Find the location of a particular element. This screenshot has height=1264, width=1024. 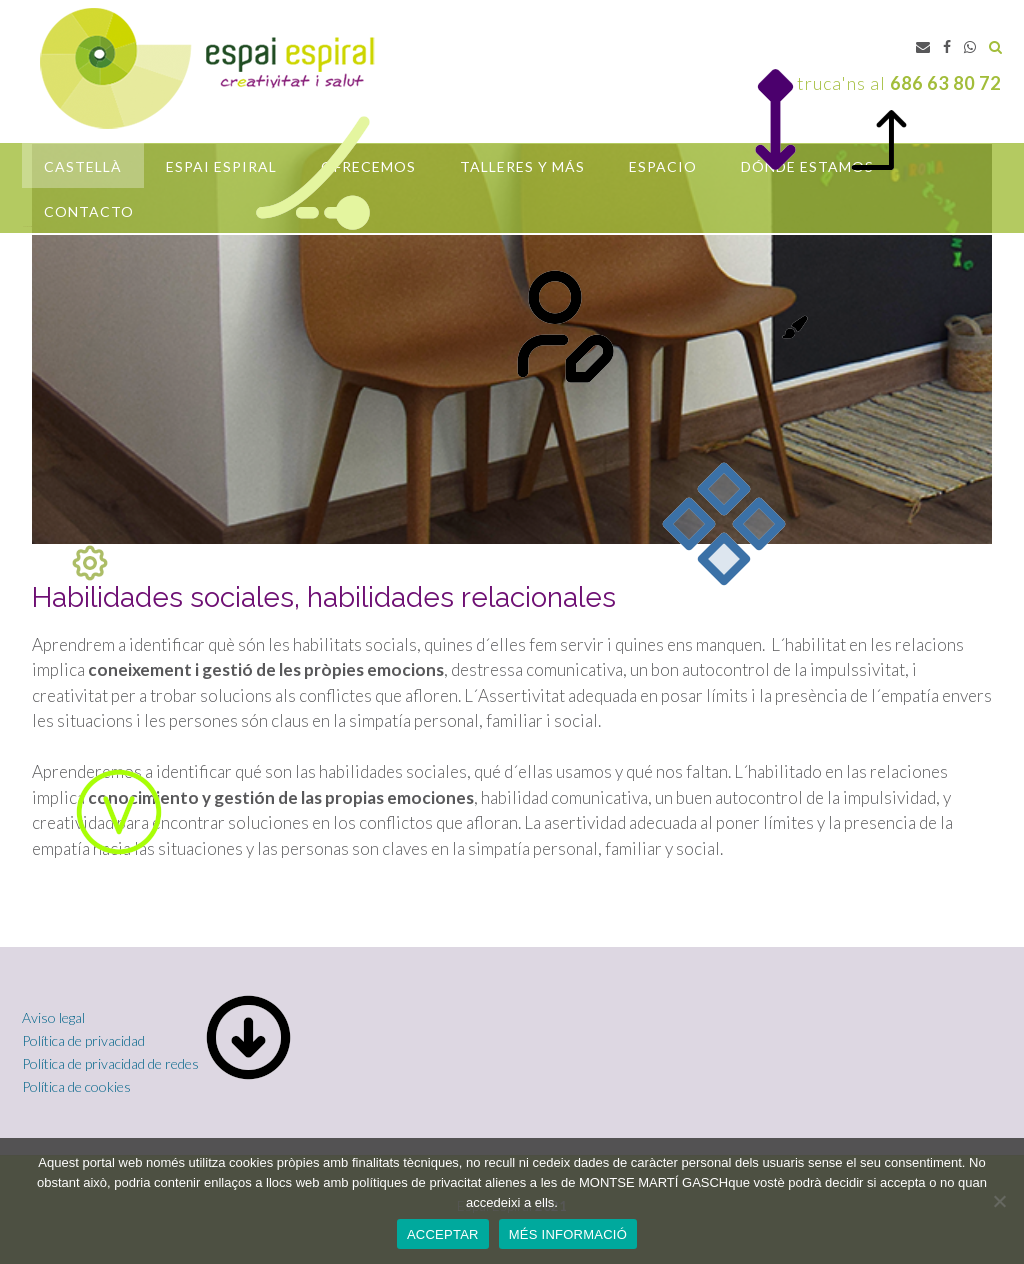

indicates a verified or validated status is located at coordinates (119, 812).